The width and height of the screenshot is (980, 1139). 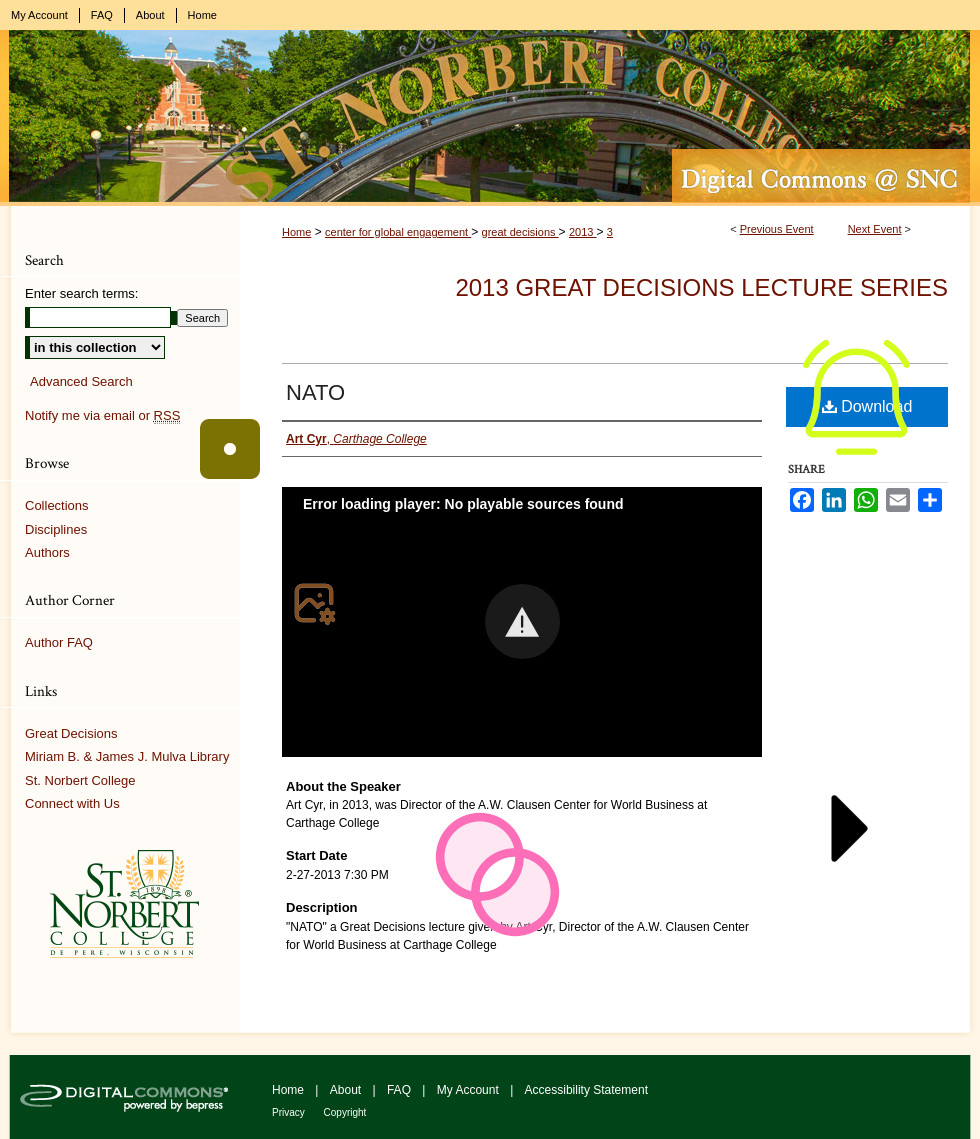 What do you see at coordinates (497, 874) in the screenshot?
I see `exclude overlapping elements from selection` at bounding box center [497, 874].